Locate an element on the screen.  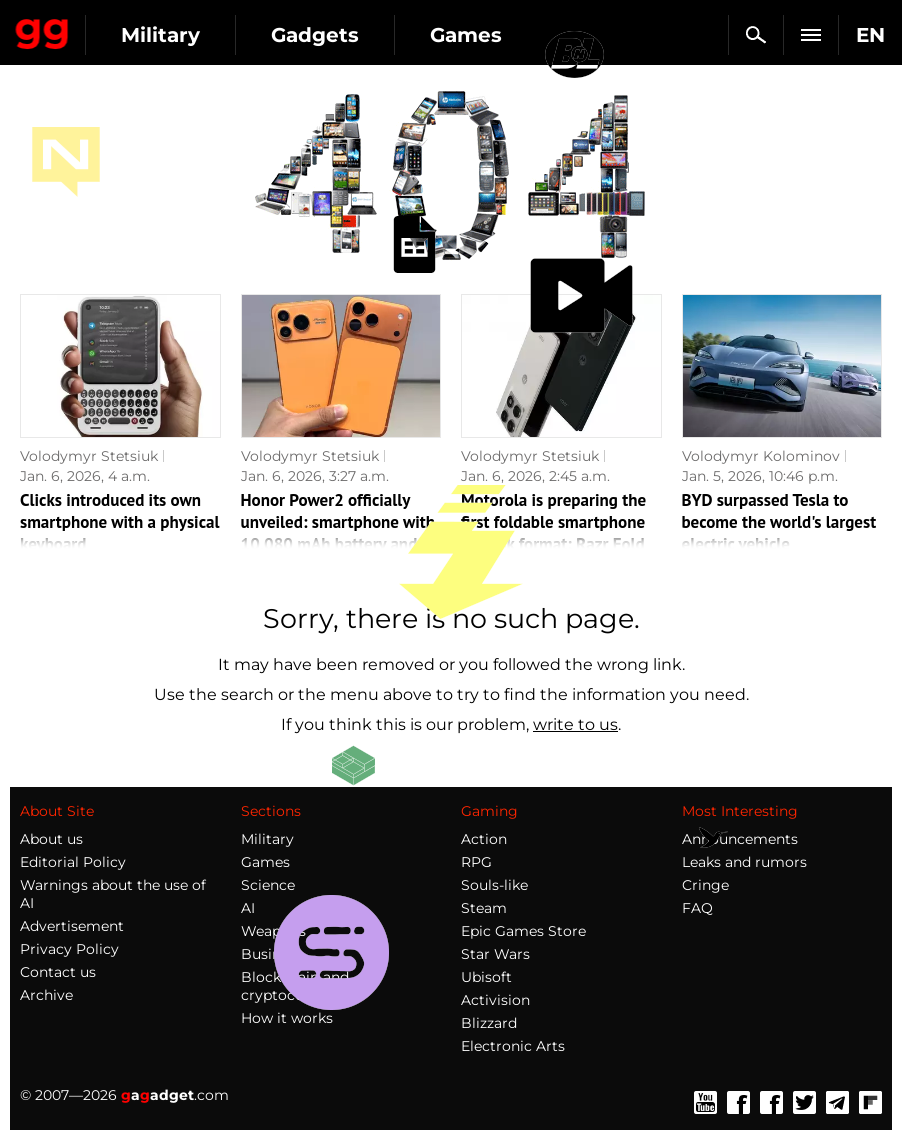
start a live video broadcast is located at coordinates (581, 295).